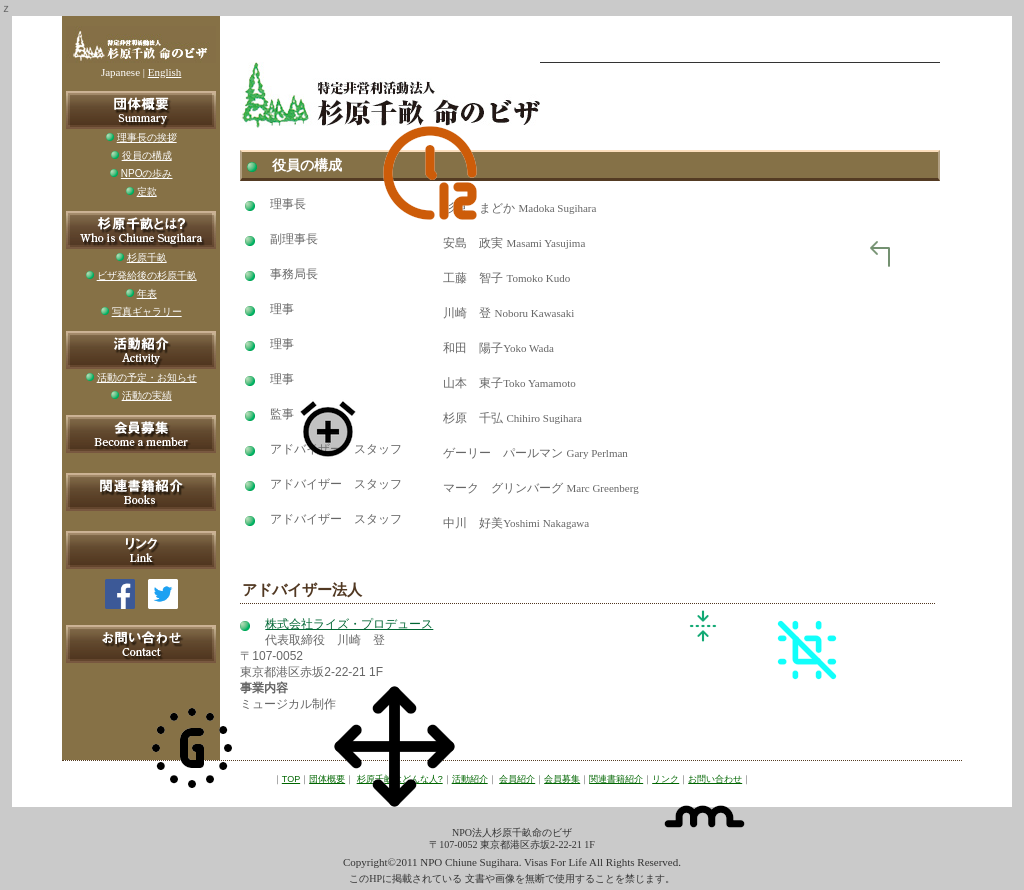  I want to click on view time in 12-hour format, so click(430, 173).